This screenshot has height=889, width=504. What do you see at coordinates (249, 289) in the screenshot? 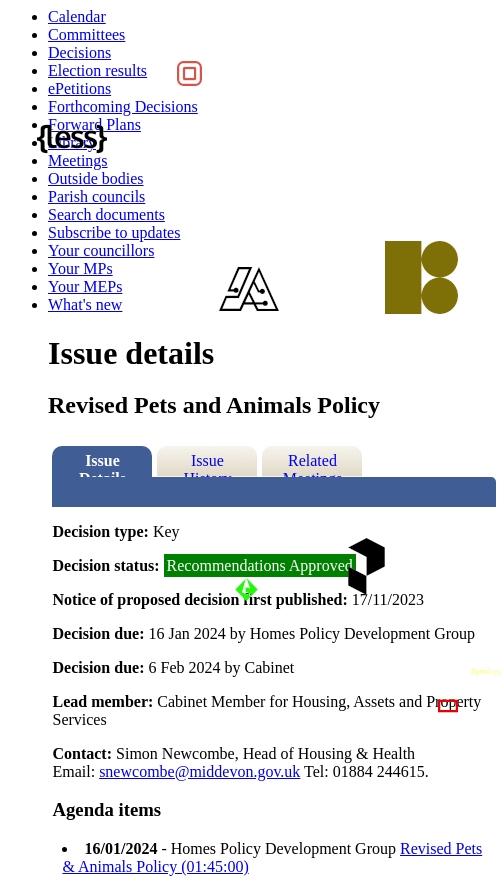
I see `visit The Algorithms website or repository` at bounding box center [249, 289].